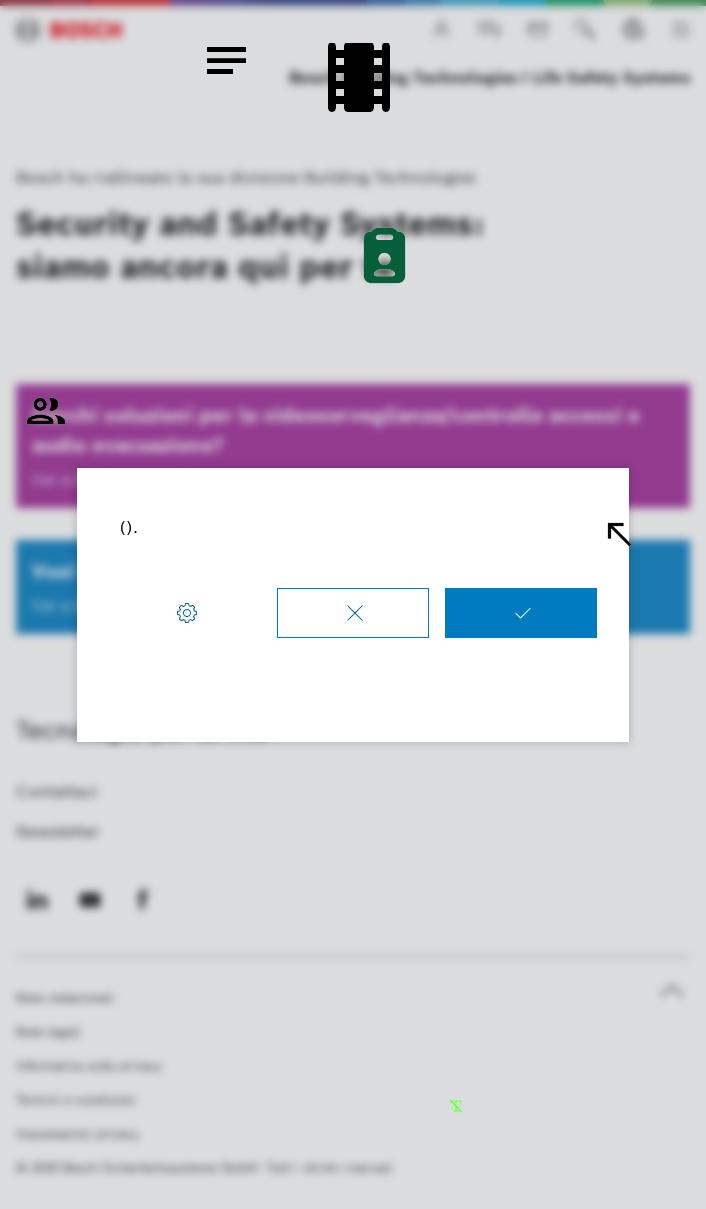 The width and height of the screenshot is (706, 1209). What do you see at coordinates (359, 77) in the screenshot?
I see `browse local movies or theaters nearby` at bounding box center [359, 77].